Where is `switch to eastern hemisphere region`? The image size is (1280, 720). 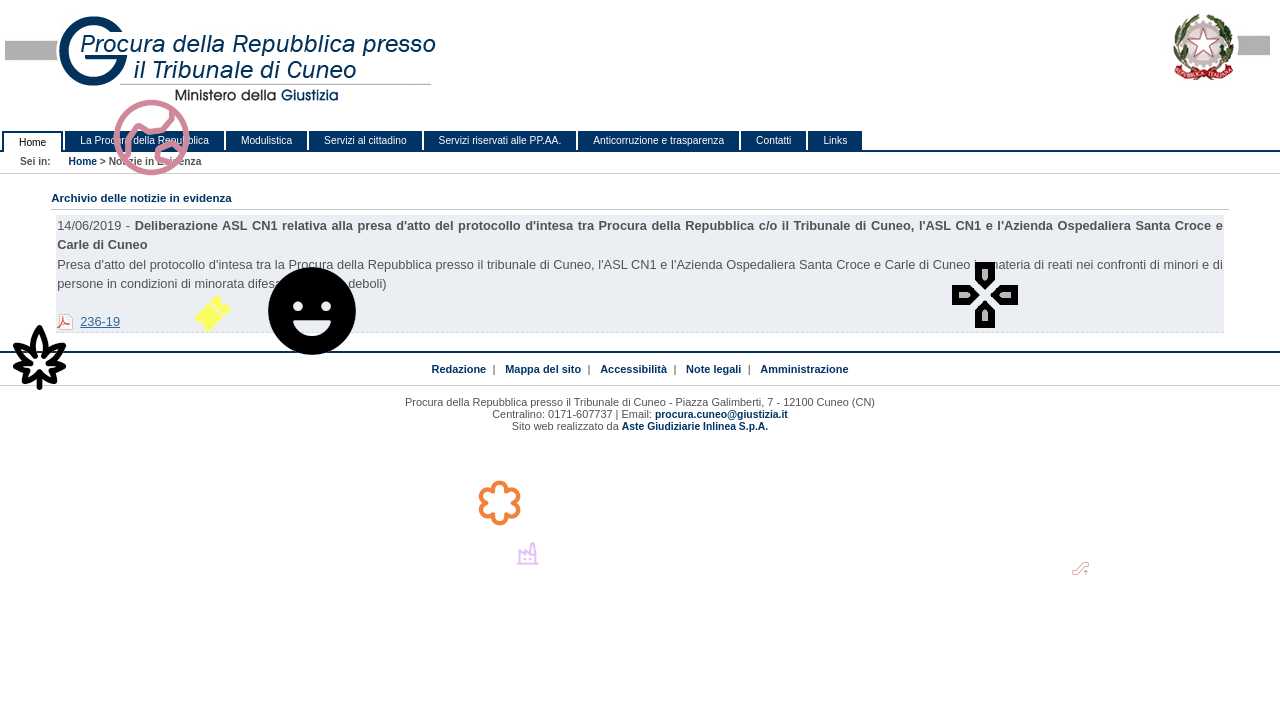
switch to eastern hemisphere region is located at coordinates (151, 137).